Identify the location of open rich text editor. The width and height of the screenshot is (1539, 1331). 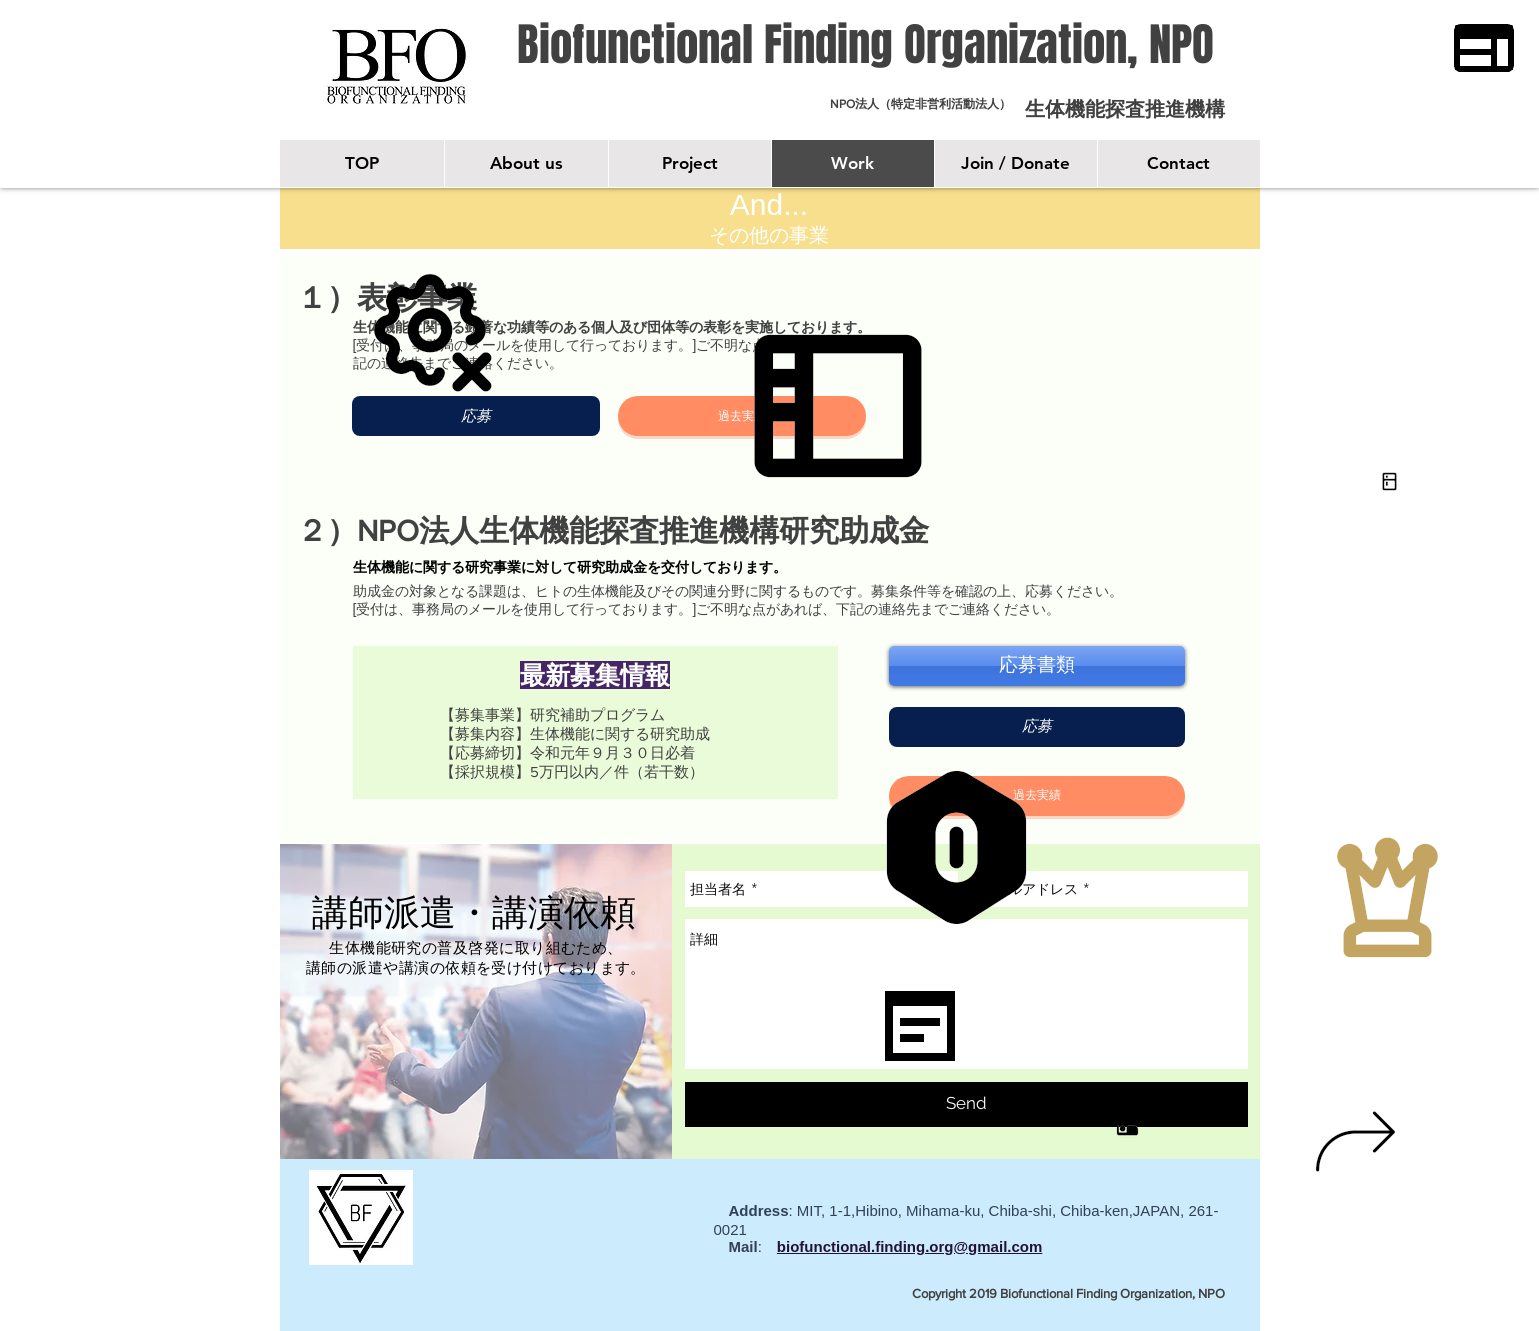
(920, 1026).